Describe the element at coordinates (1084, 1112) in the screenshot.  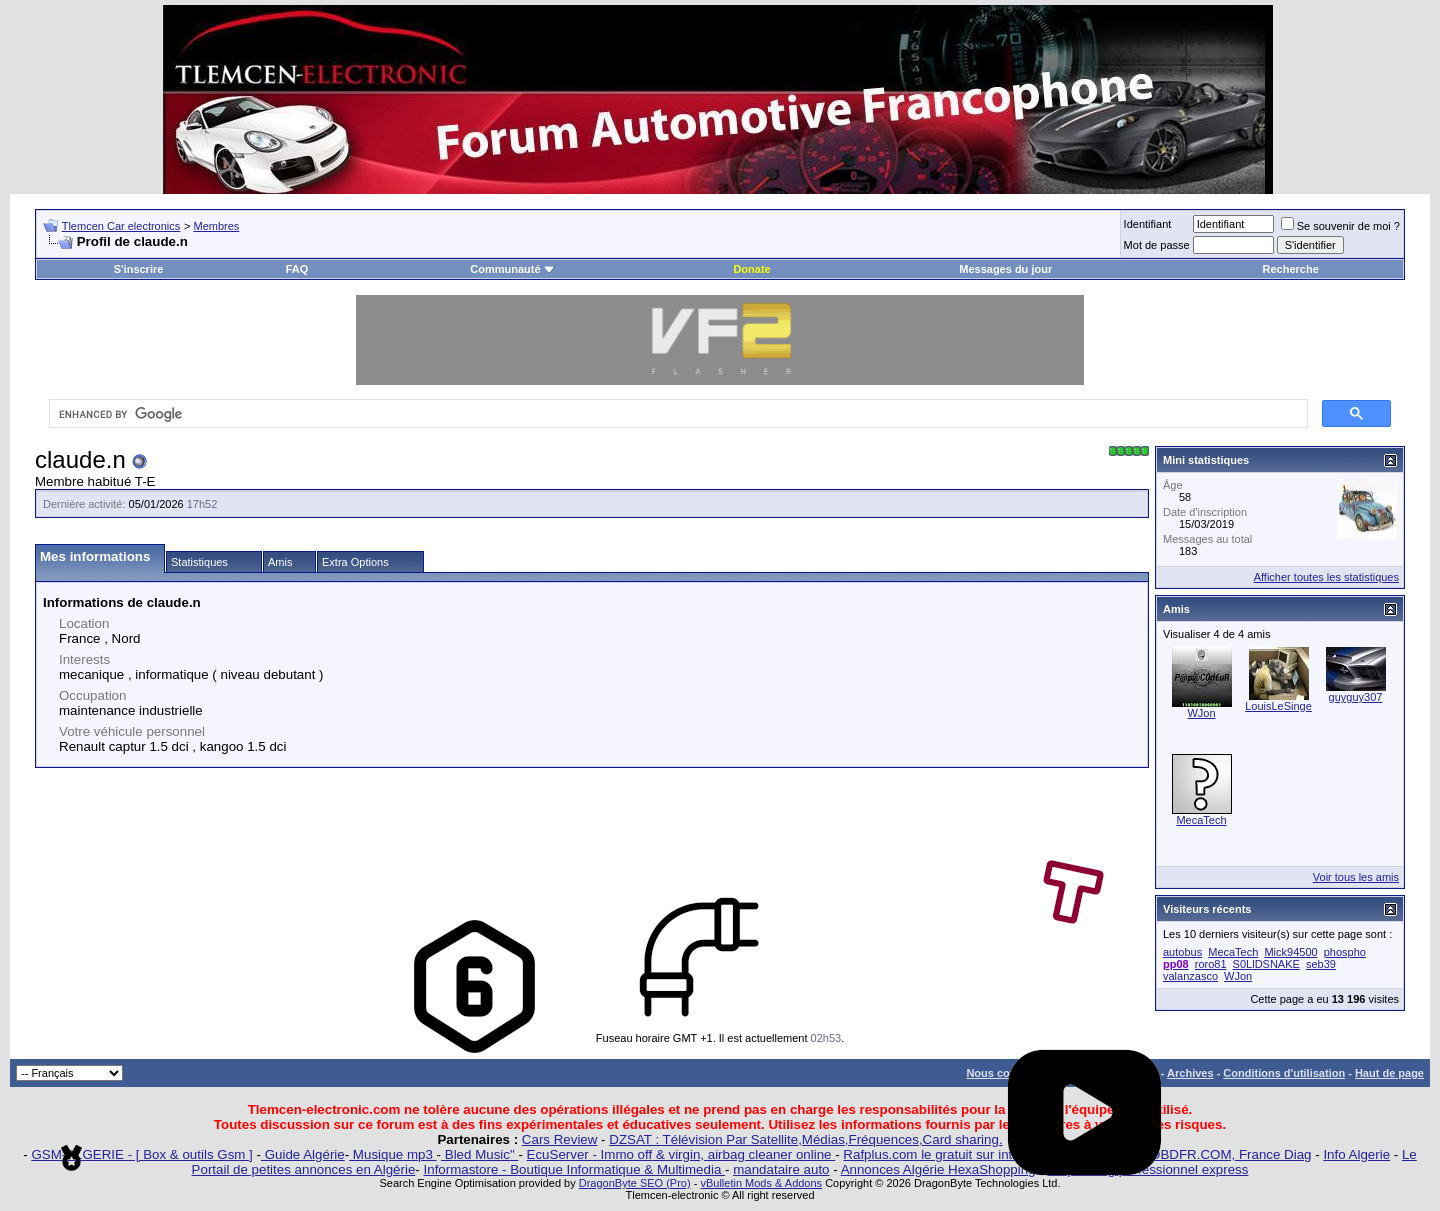
I see `open YouTube` at that location.